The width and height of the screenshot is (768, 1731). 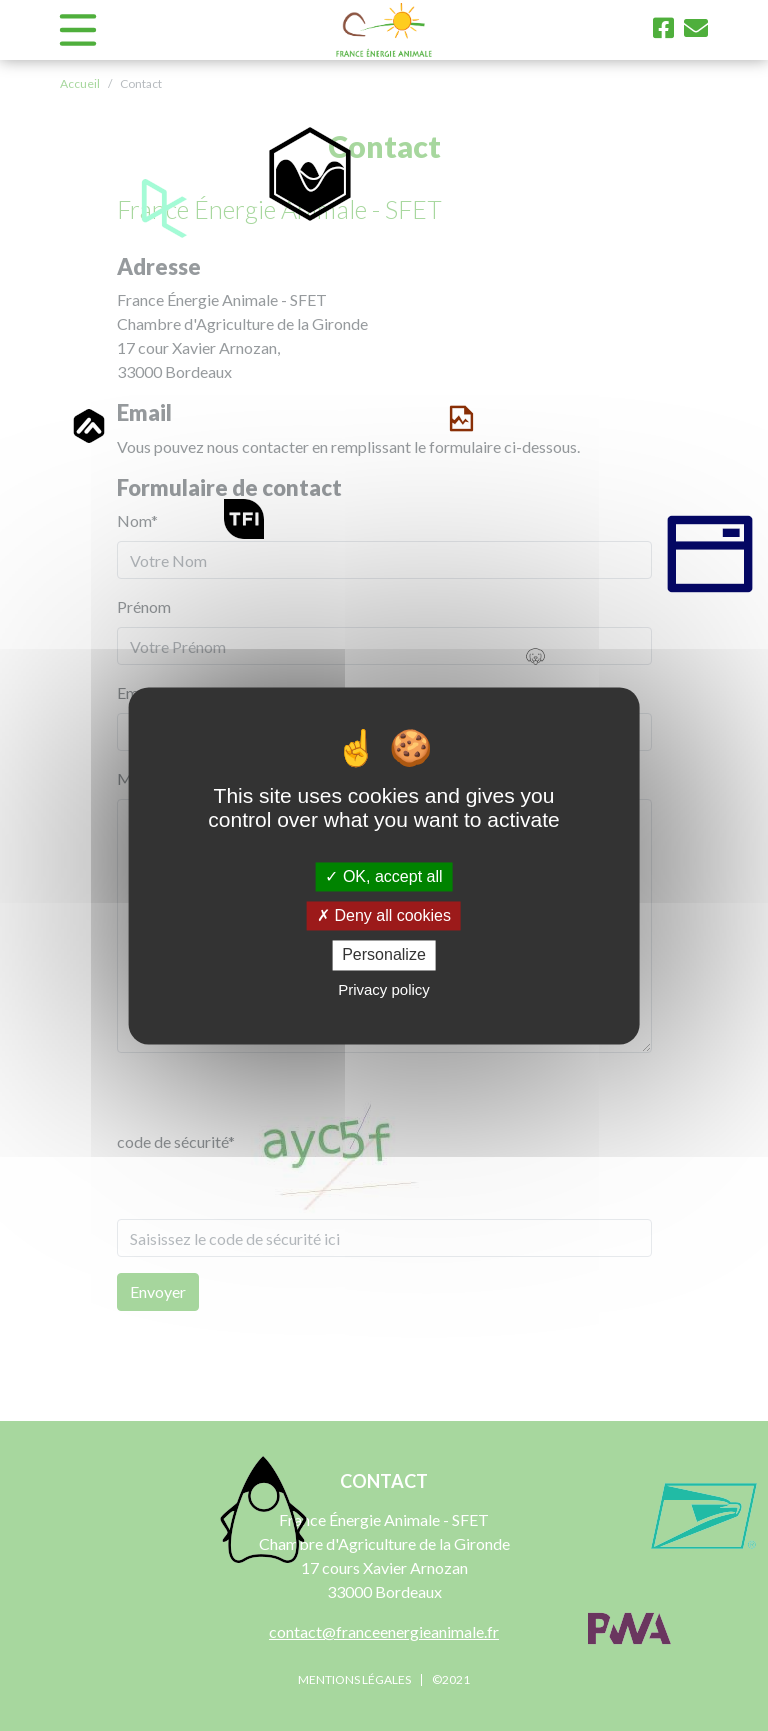 What do you see at coordinates (710, 554) in the screenshot?
I see `open a new browser window` at bounding box center [710, 554].